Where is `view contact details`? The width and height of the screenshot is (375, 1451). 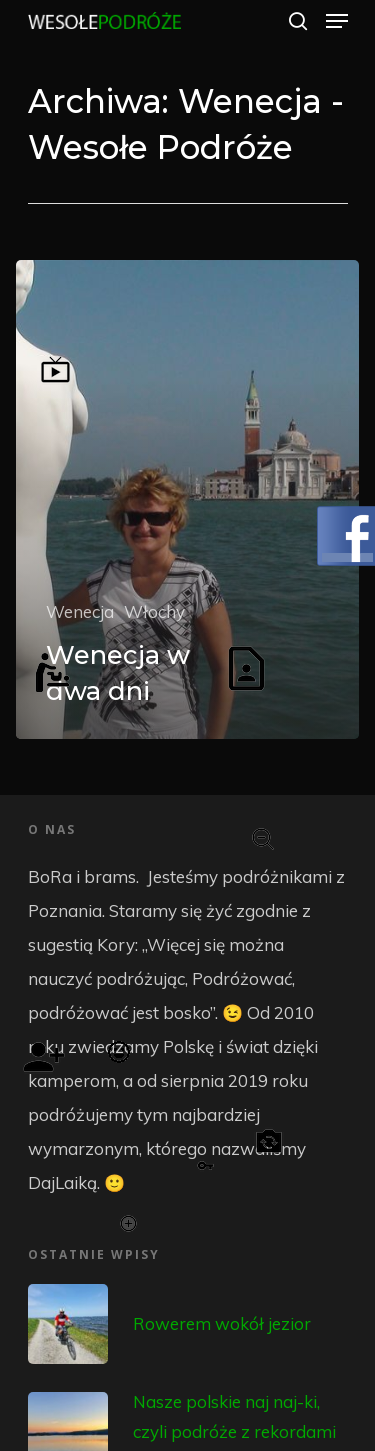 view contact details is located at coordinates (246, 668).